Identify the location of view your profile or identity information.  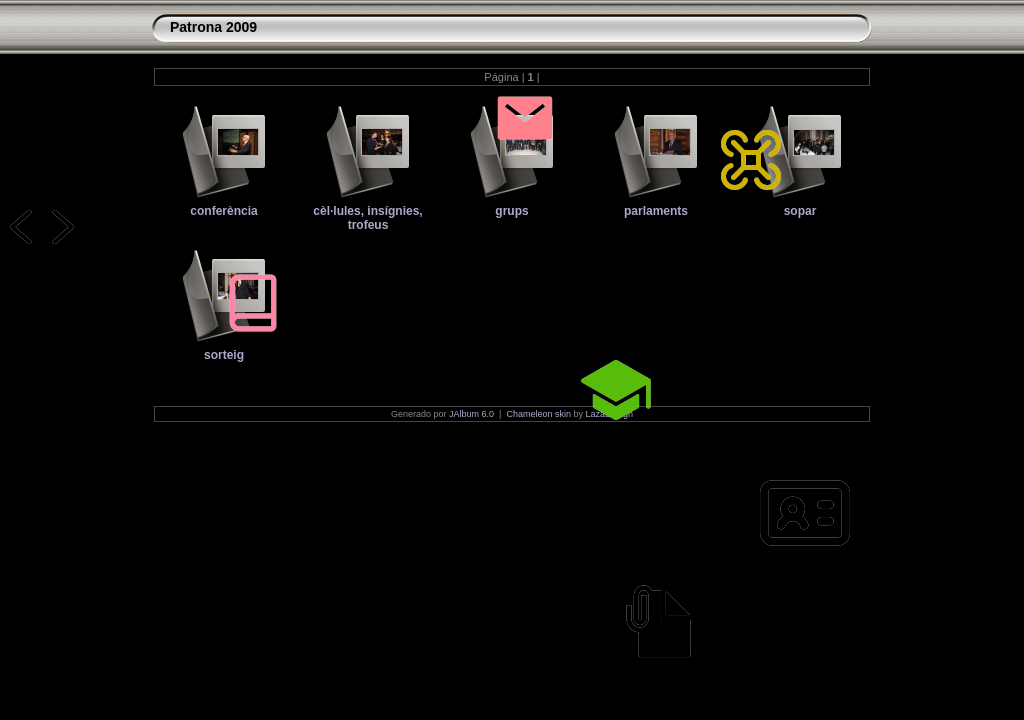
(805, 513).